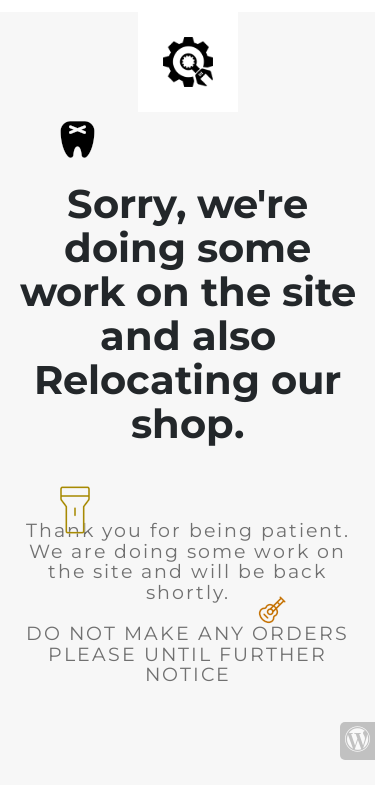  Describe the element at coordinates (272, 610) in the screenshot. I see `access music or instrument features` at that location.